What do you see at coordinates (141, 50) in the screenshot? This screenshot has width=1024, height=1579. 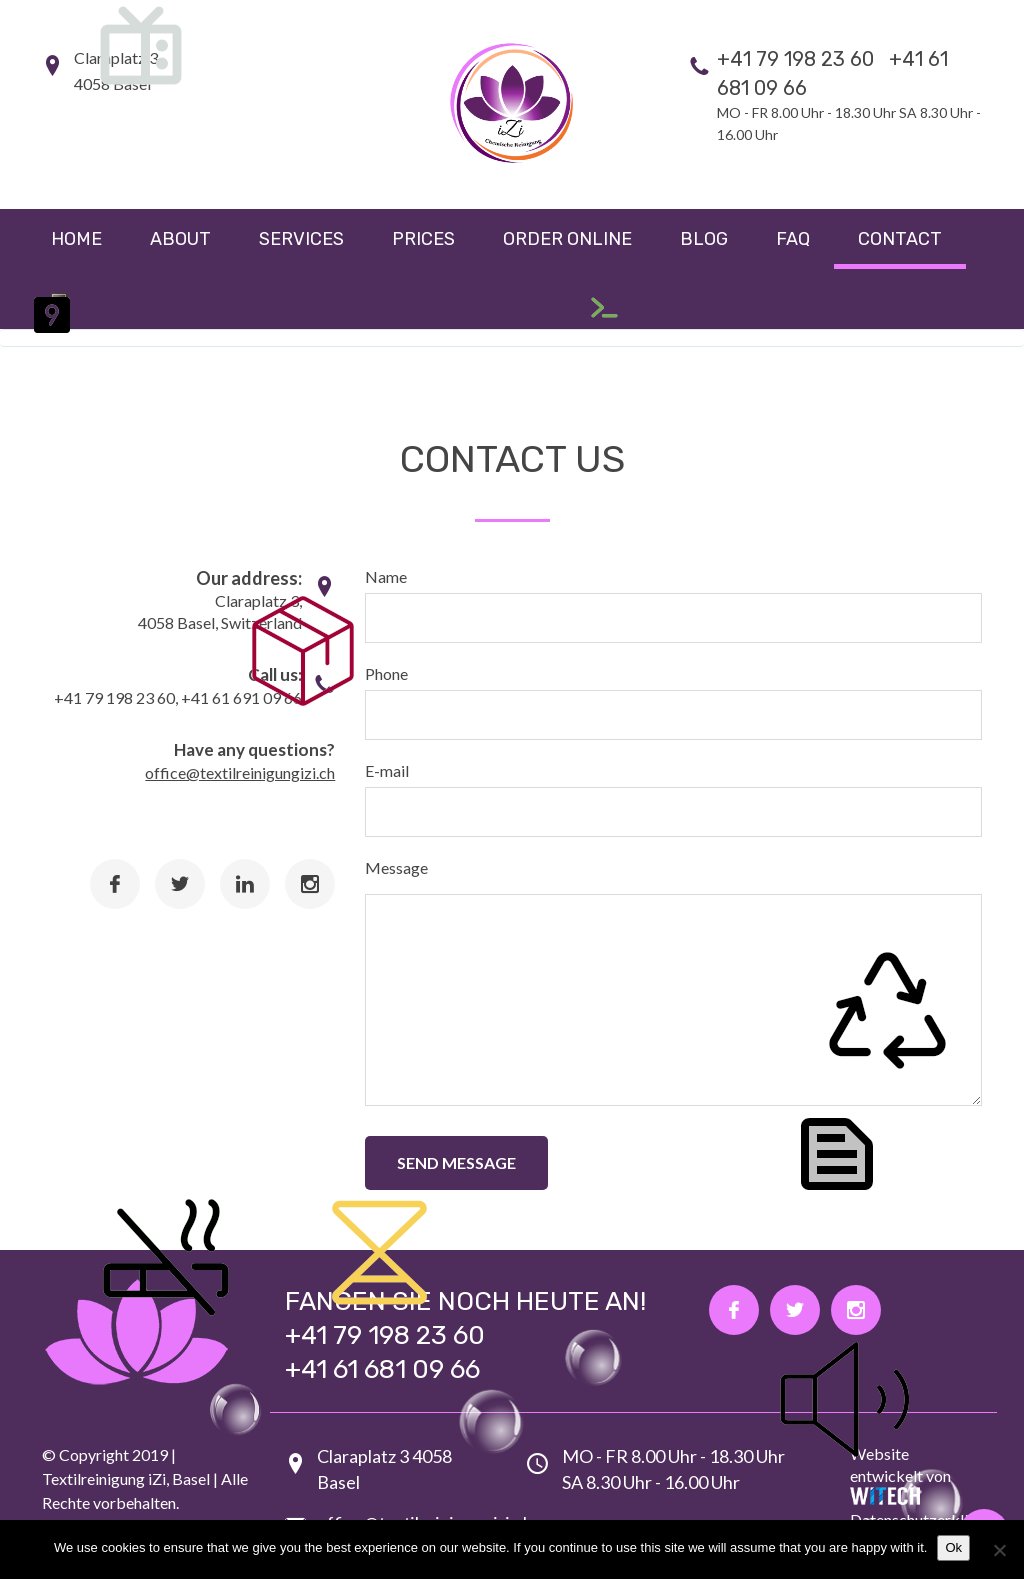 I see `access TV or video streaming services` at bounding box center [141, 50].